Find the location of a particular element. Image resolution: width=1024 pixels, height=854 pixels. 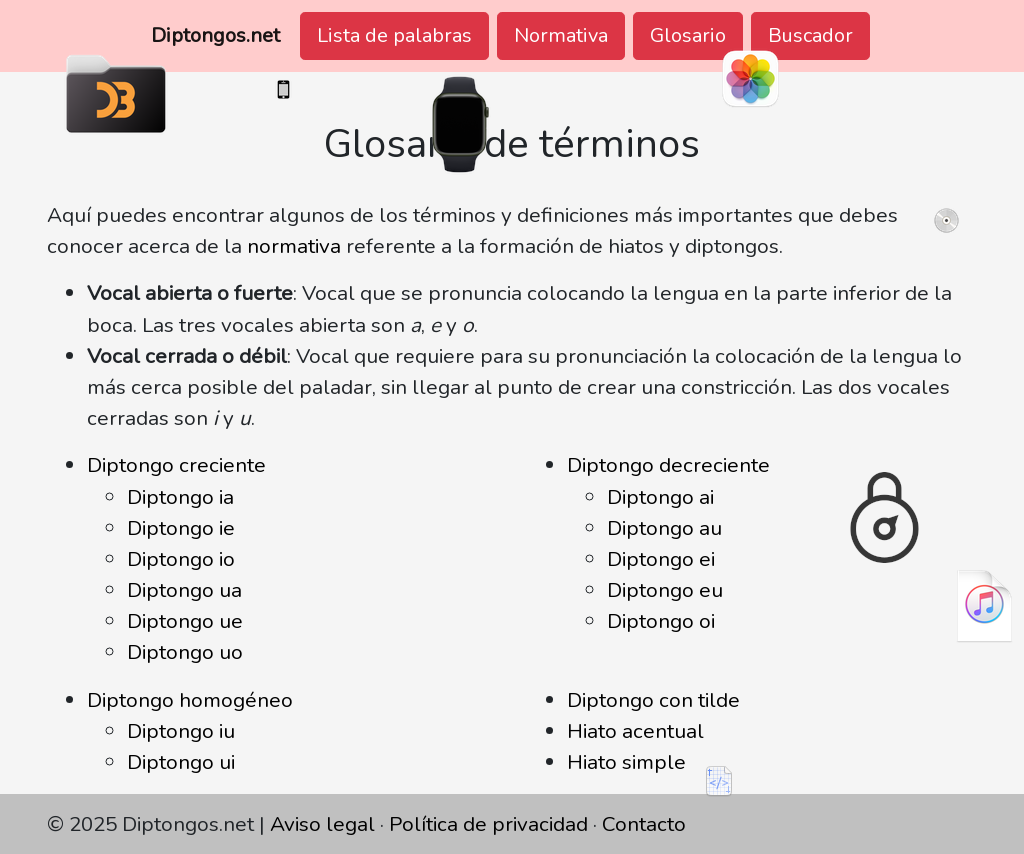

view connected iPhone in sidebar is located at coordinates (283, 89).